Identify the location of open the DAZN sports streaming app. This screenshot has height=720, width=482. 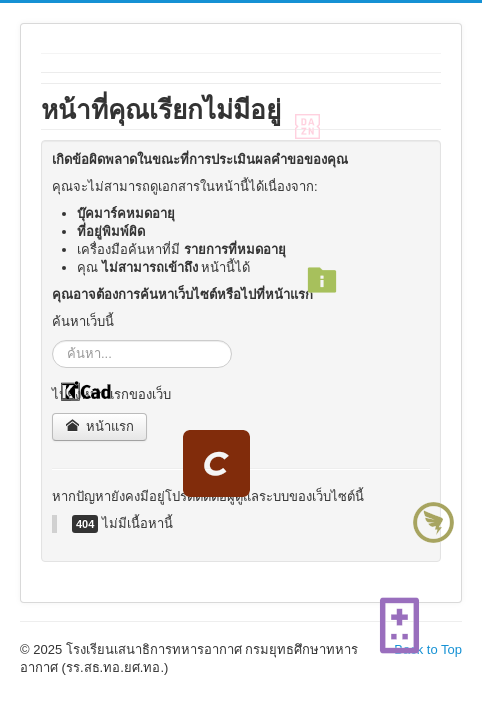
(307, 126).